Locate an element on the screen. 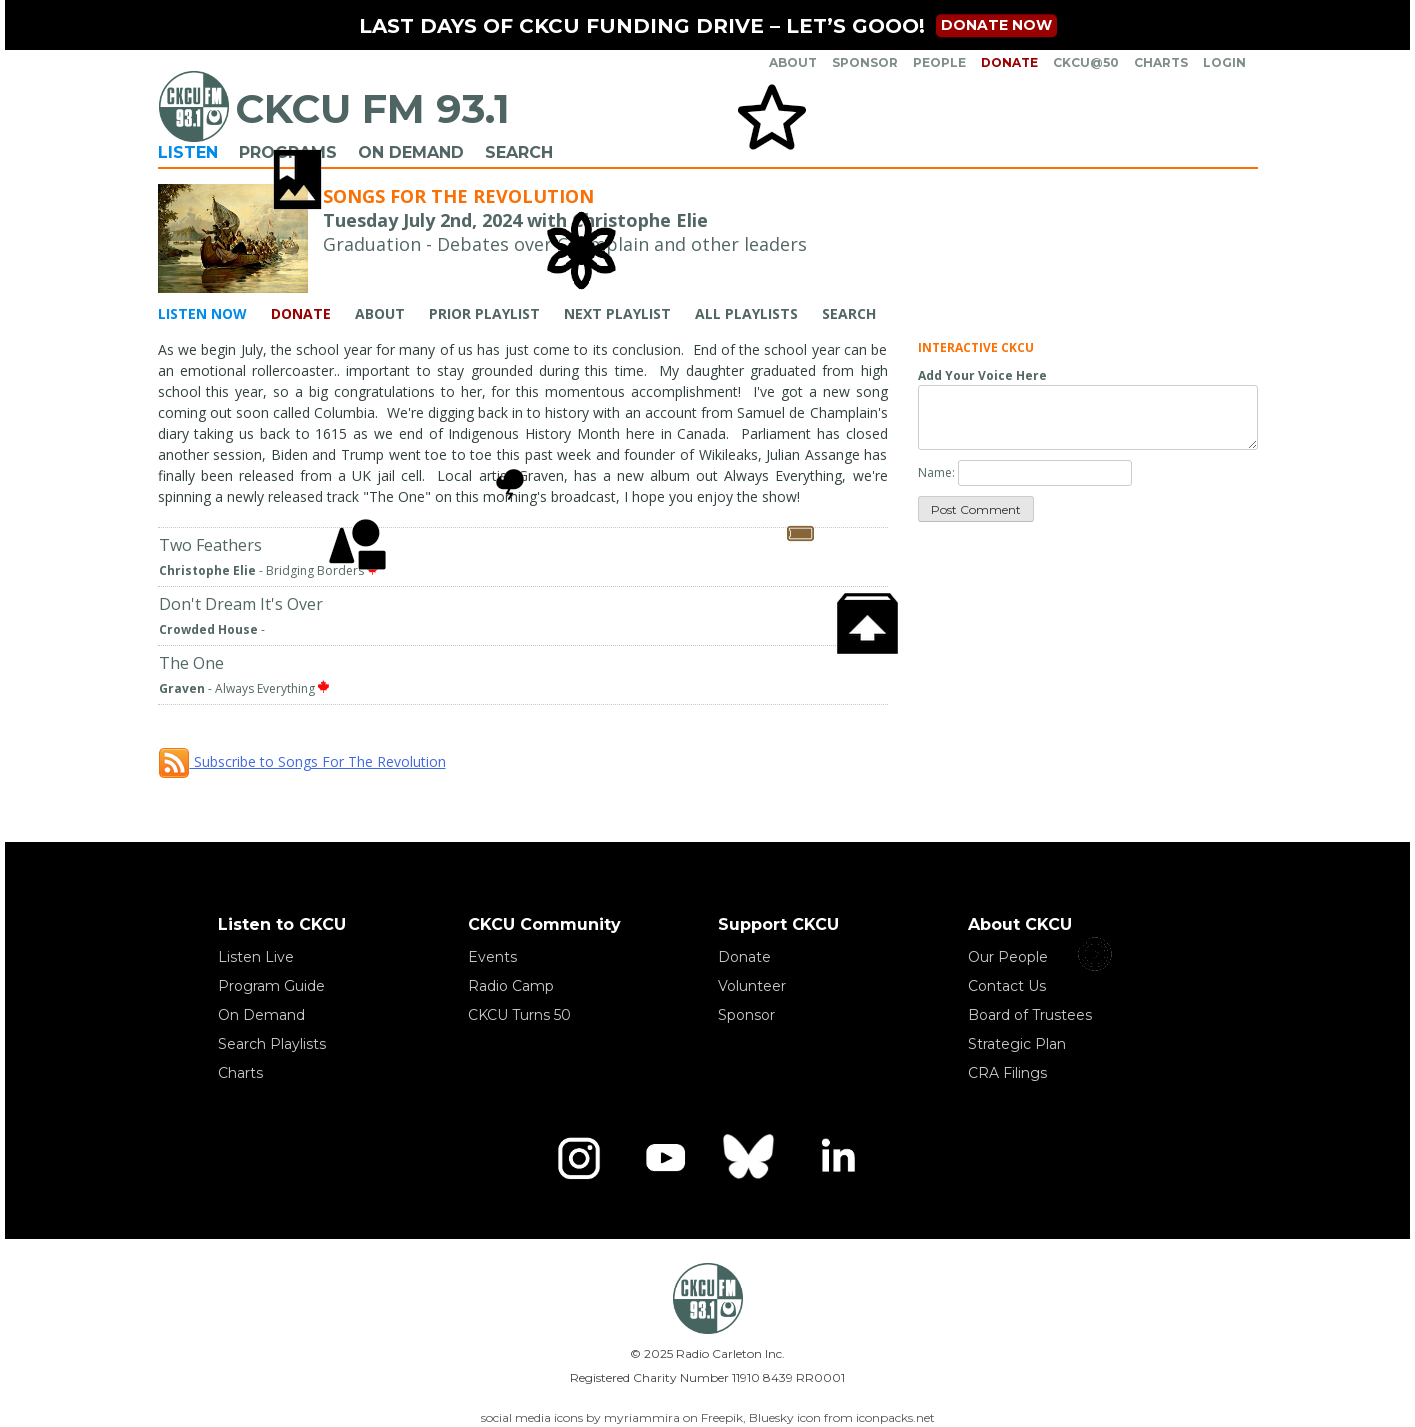  unarchive an item or message is located at coordinates (867, 623).